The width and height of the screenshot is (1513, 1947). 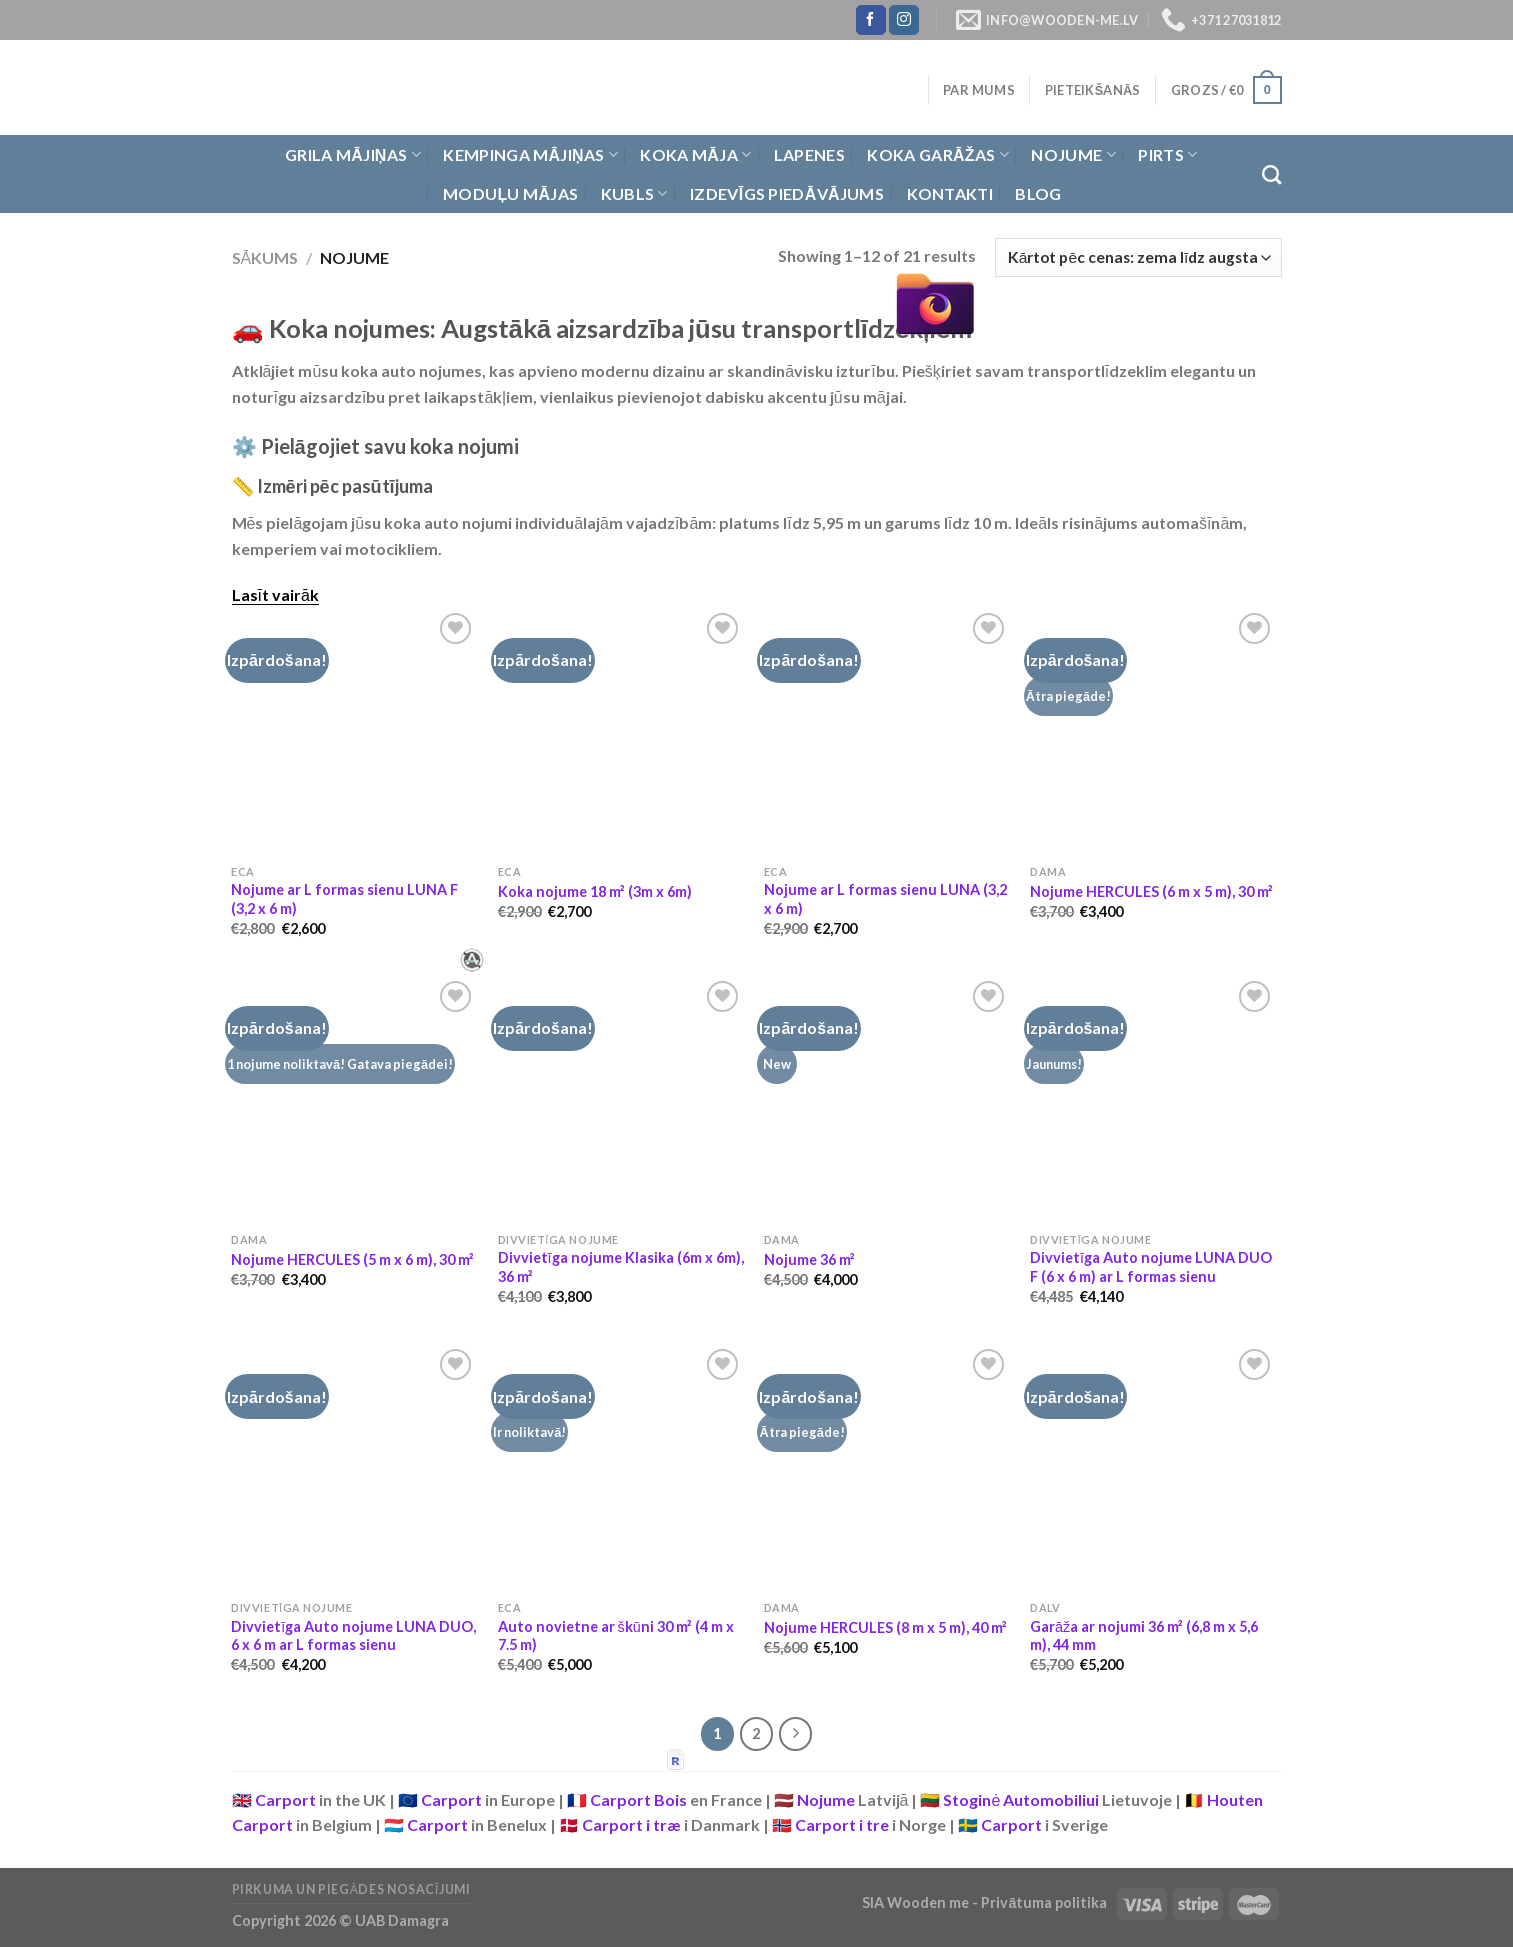 What do you see at coordinates (472, 960) in the screenshot?
I see `check for available software updates` at bounding box center [472, 960].